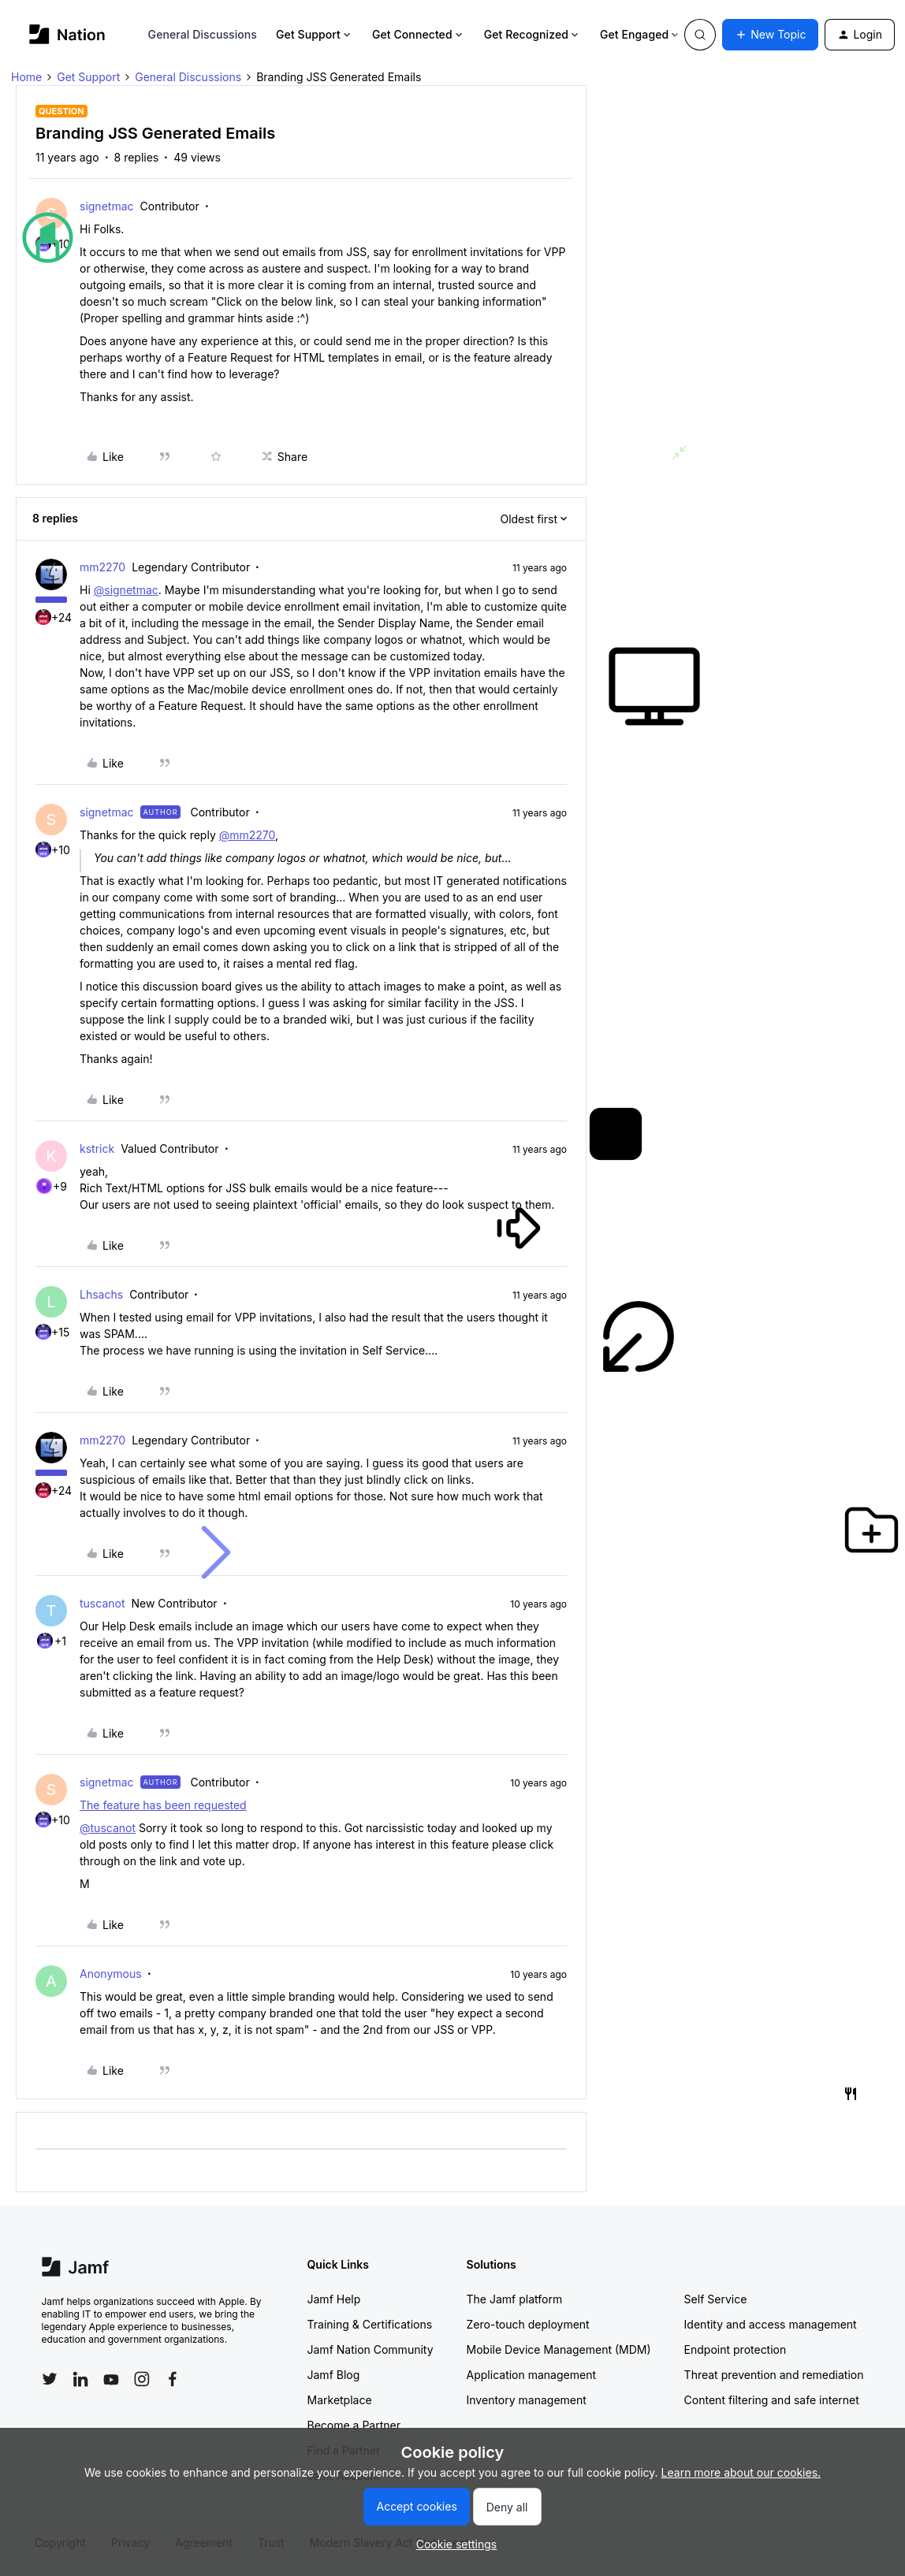 The height and width of the screenshot is (2576, 905). Describe the element at coordinates (517, 1228) in the screenshot. I see `skip to end or jump forward` at that location.